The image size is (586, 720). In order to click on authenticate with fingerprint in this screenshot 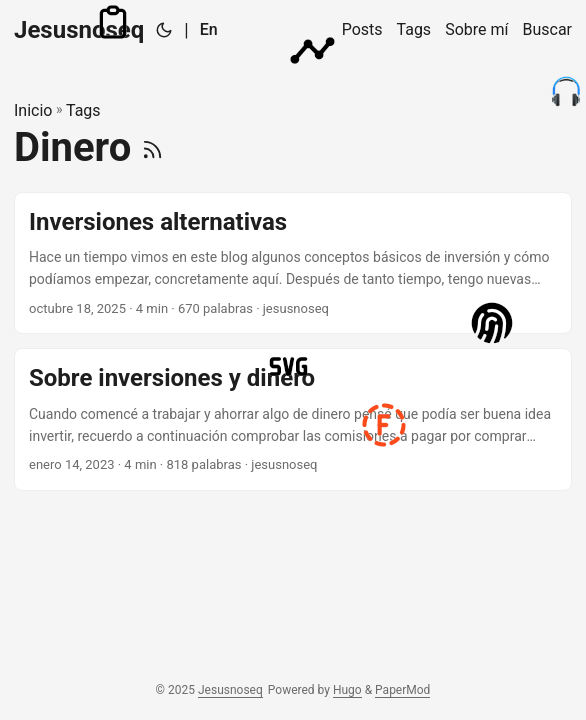, I will do `click(492, 323)`.